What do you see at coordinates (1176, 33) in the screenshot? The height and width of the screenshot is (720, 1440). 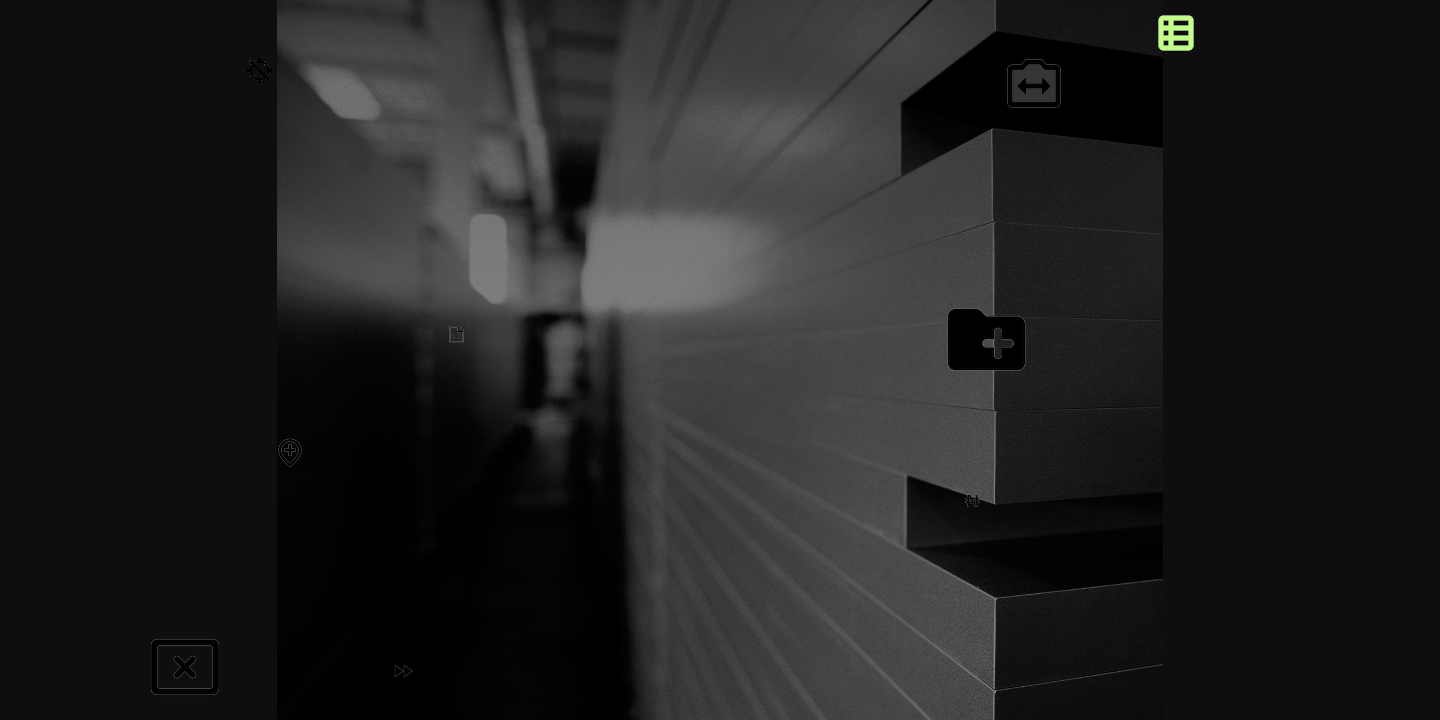 I see `view data in list format` at bounding box center [1176, 33].